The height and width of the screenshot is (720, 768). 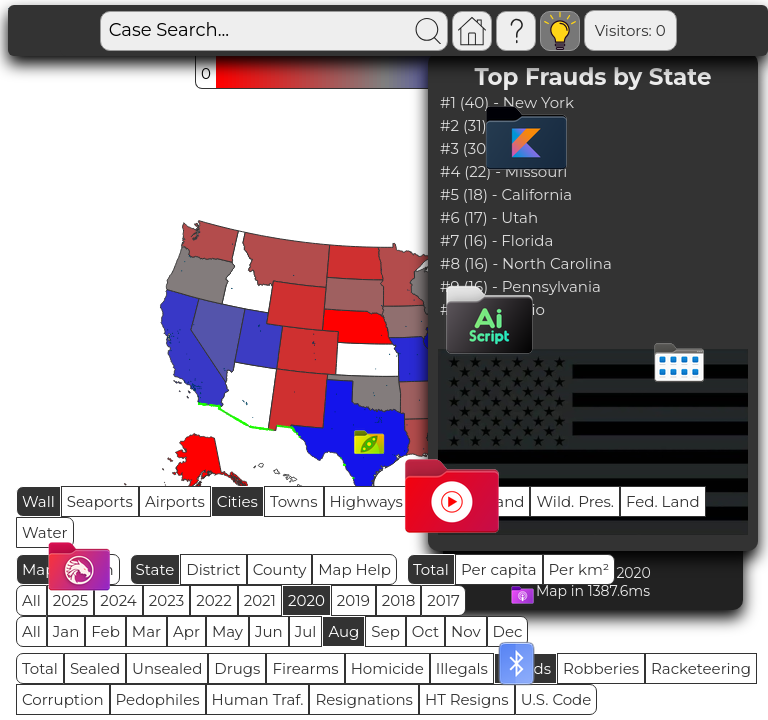 I want to click on open peazip compressed files folder, so click(x=369, y=443).